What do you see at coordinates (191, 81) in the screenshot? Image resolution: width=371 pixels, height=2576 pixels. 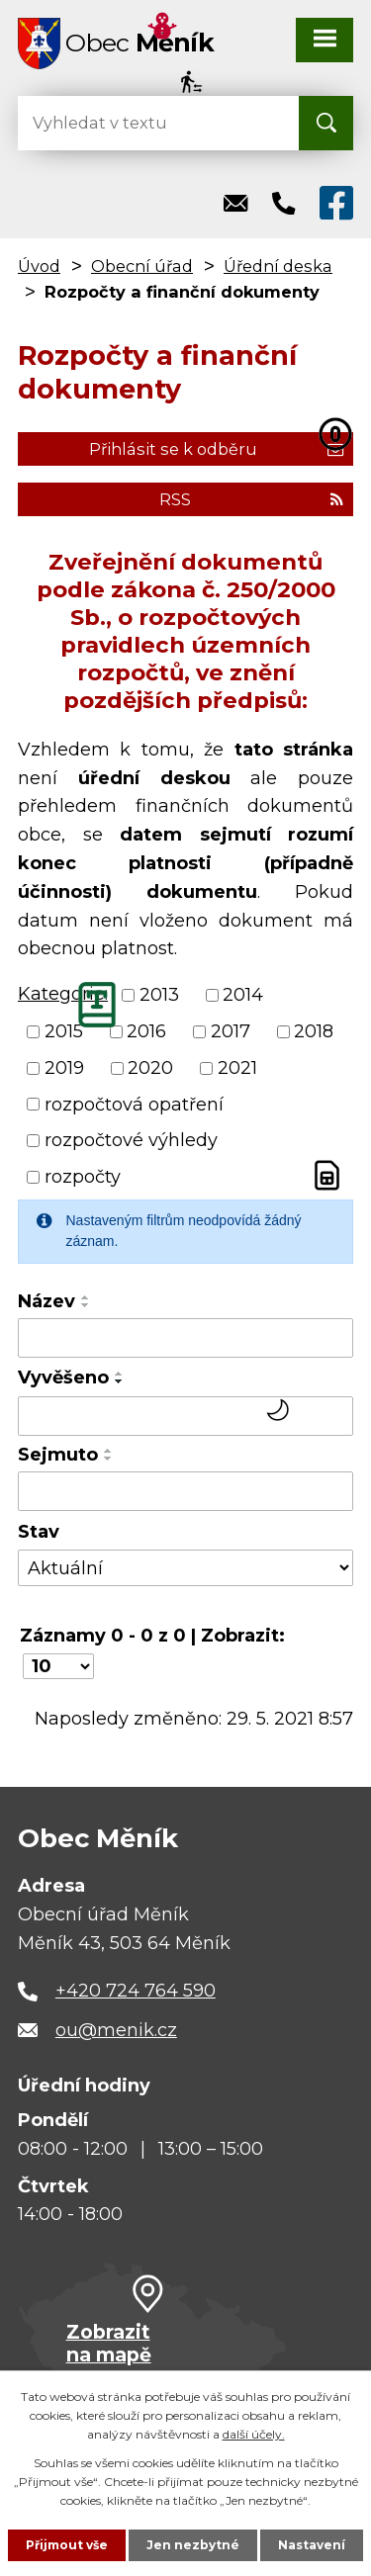 I see `transfer between transit lines or platforms` at bounding box center [191, 81].